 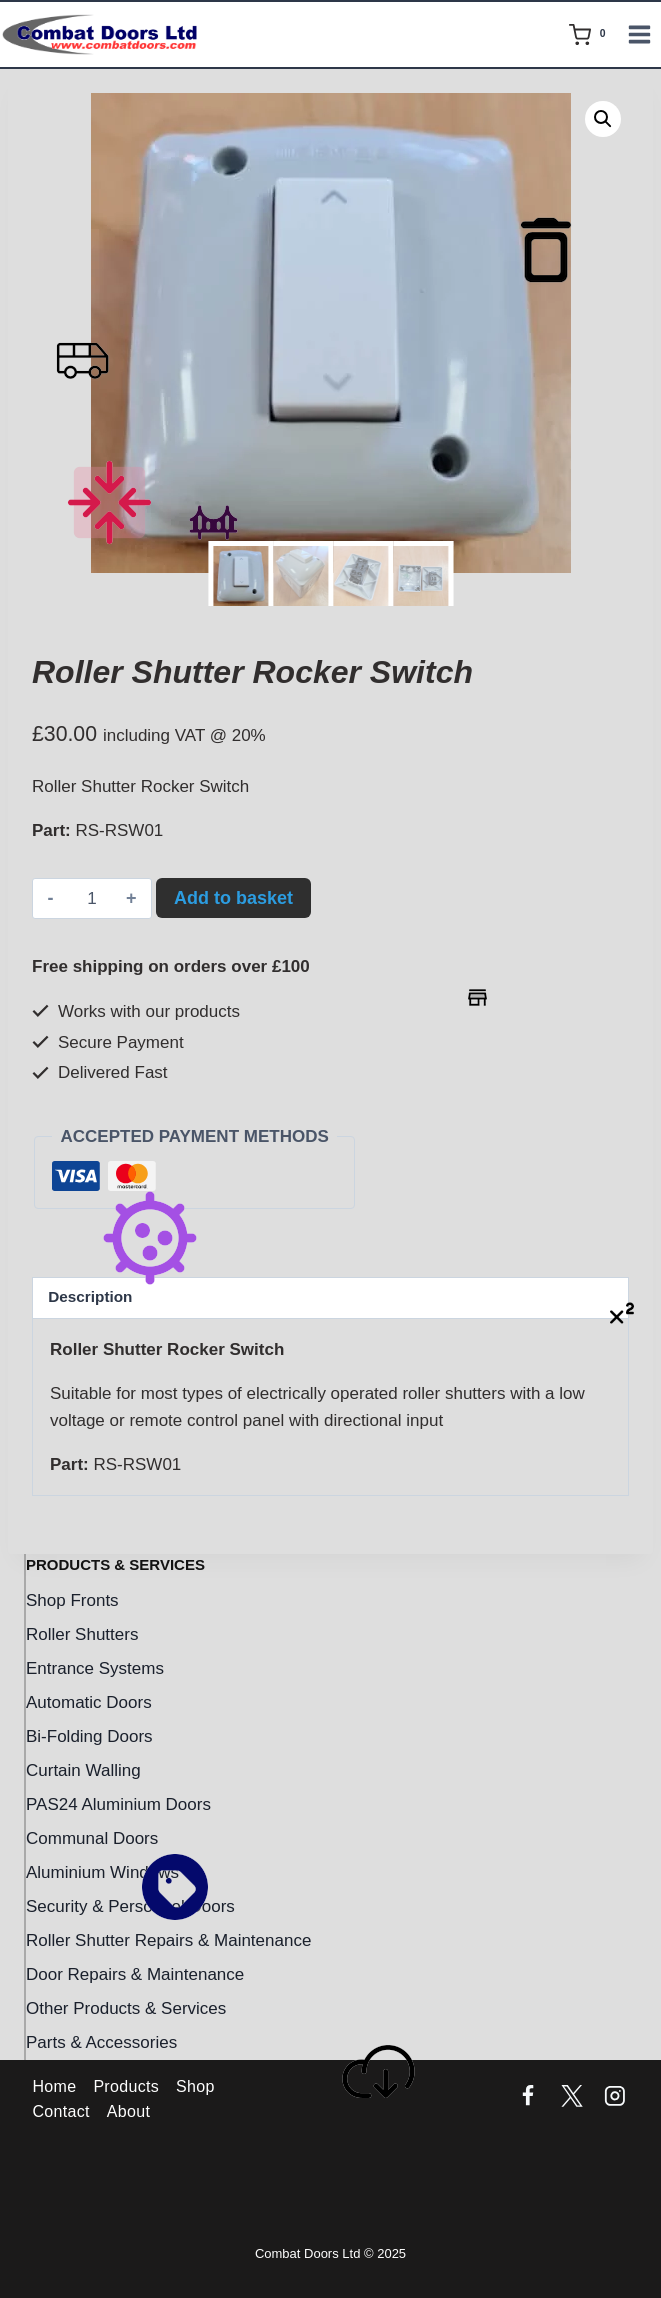 What do you see at coordinates (150, 1238) in the screenshot?
I see `indicates virus or malware detected` at bounding box center [150, 1238].